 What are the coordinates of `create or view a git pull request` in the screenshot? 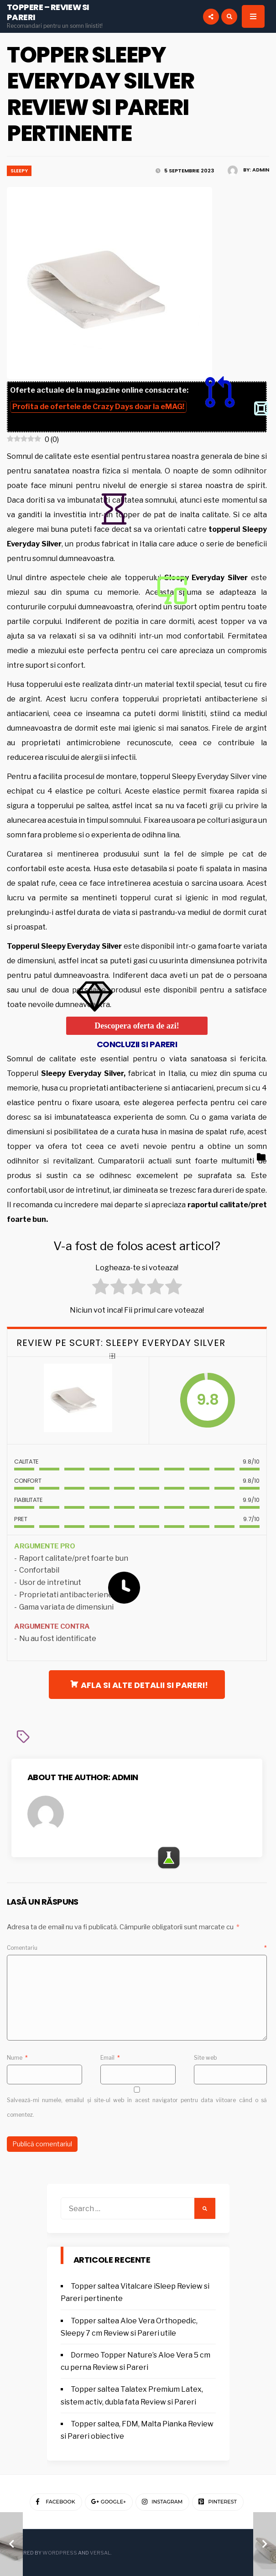 It's located at (219, 392).